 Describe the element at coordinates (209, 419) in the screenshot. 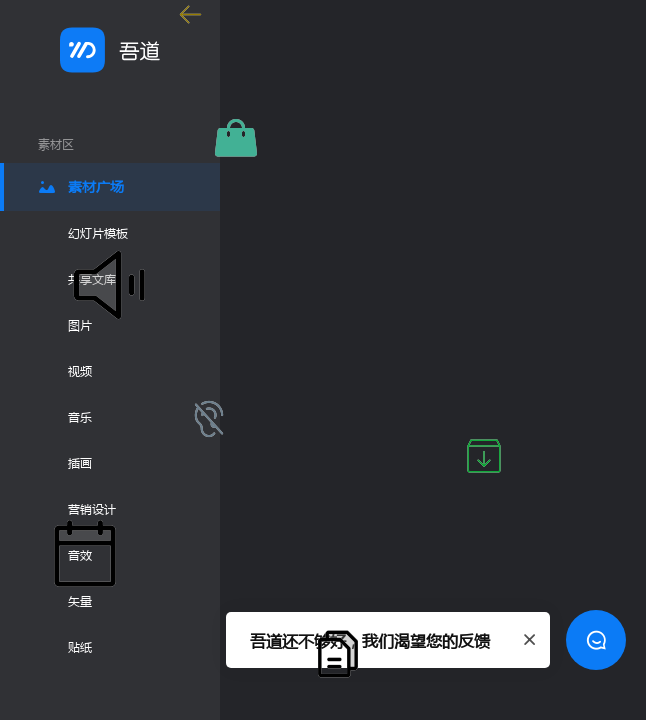

I see `mute or disable audio/sound` at that location.